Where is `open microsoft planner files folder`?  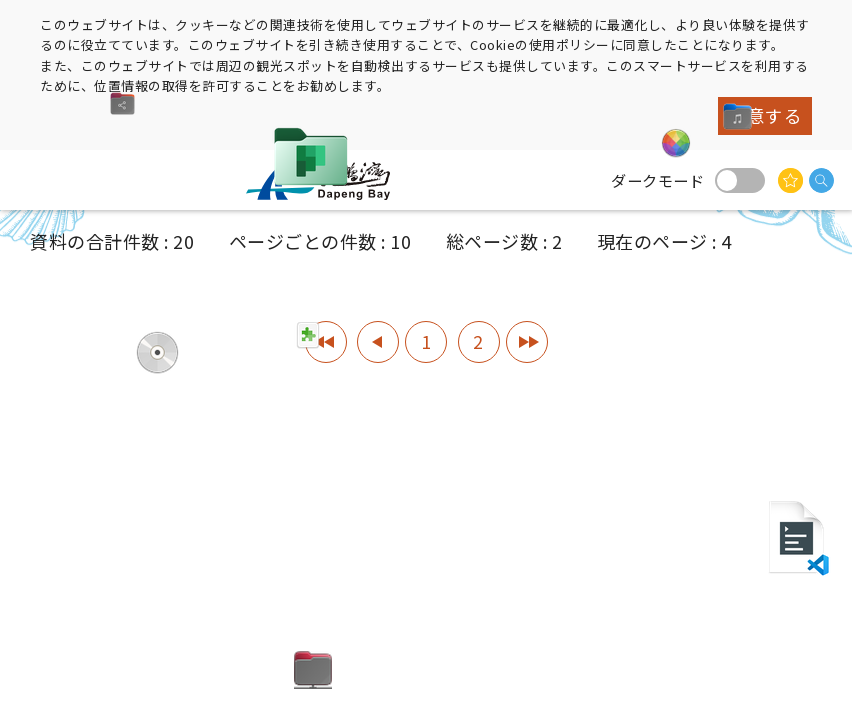
open microsoft planner files folder is located at coordinates (310, 158).